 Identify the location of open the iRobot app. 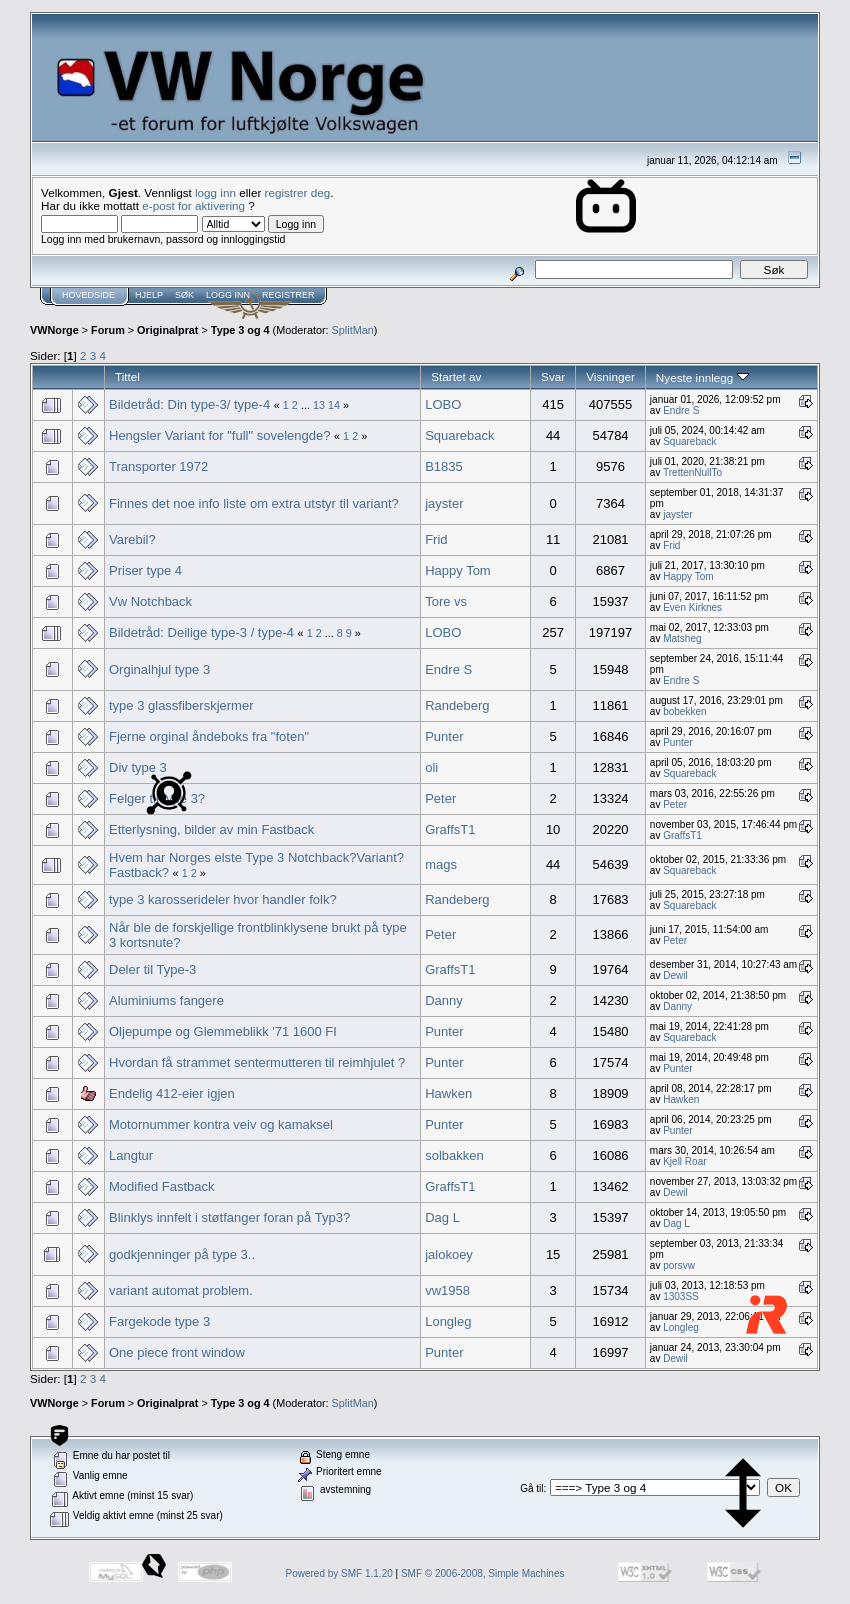
(766, 1314).